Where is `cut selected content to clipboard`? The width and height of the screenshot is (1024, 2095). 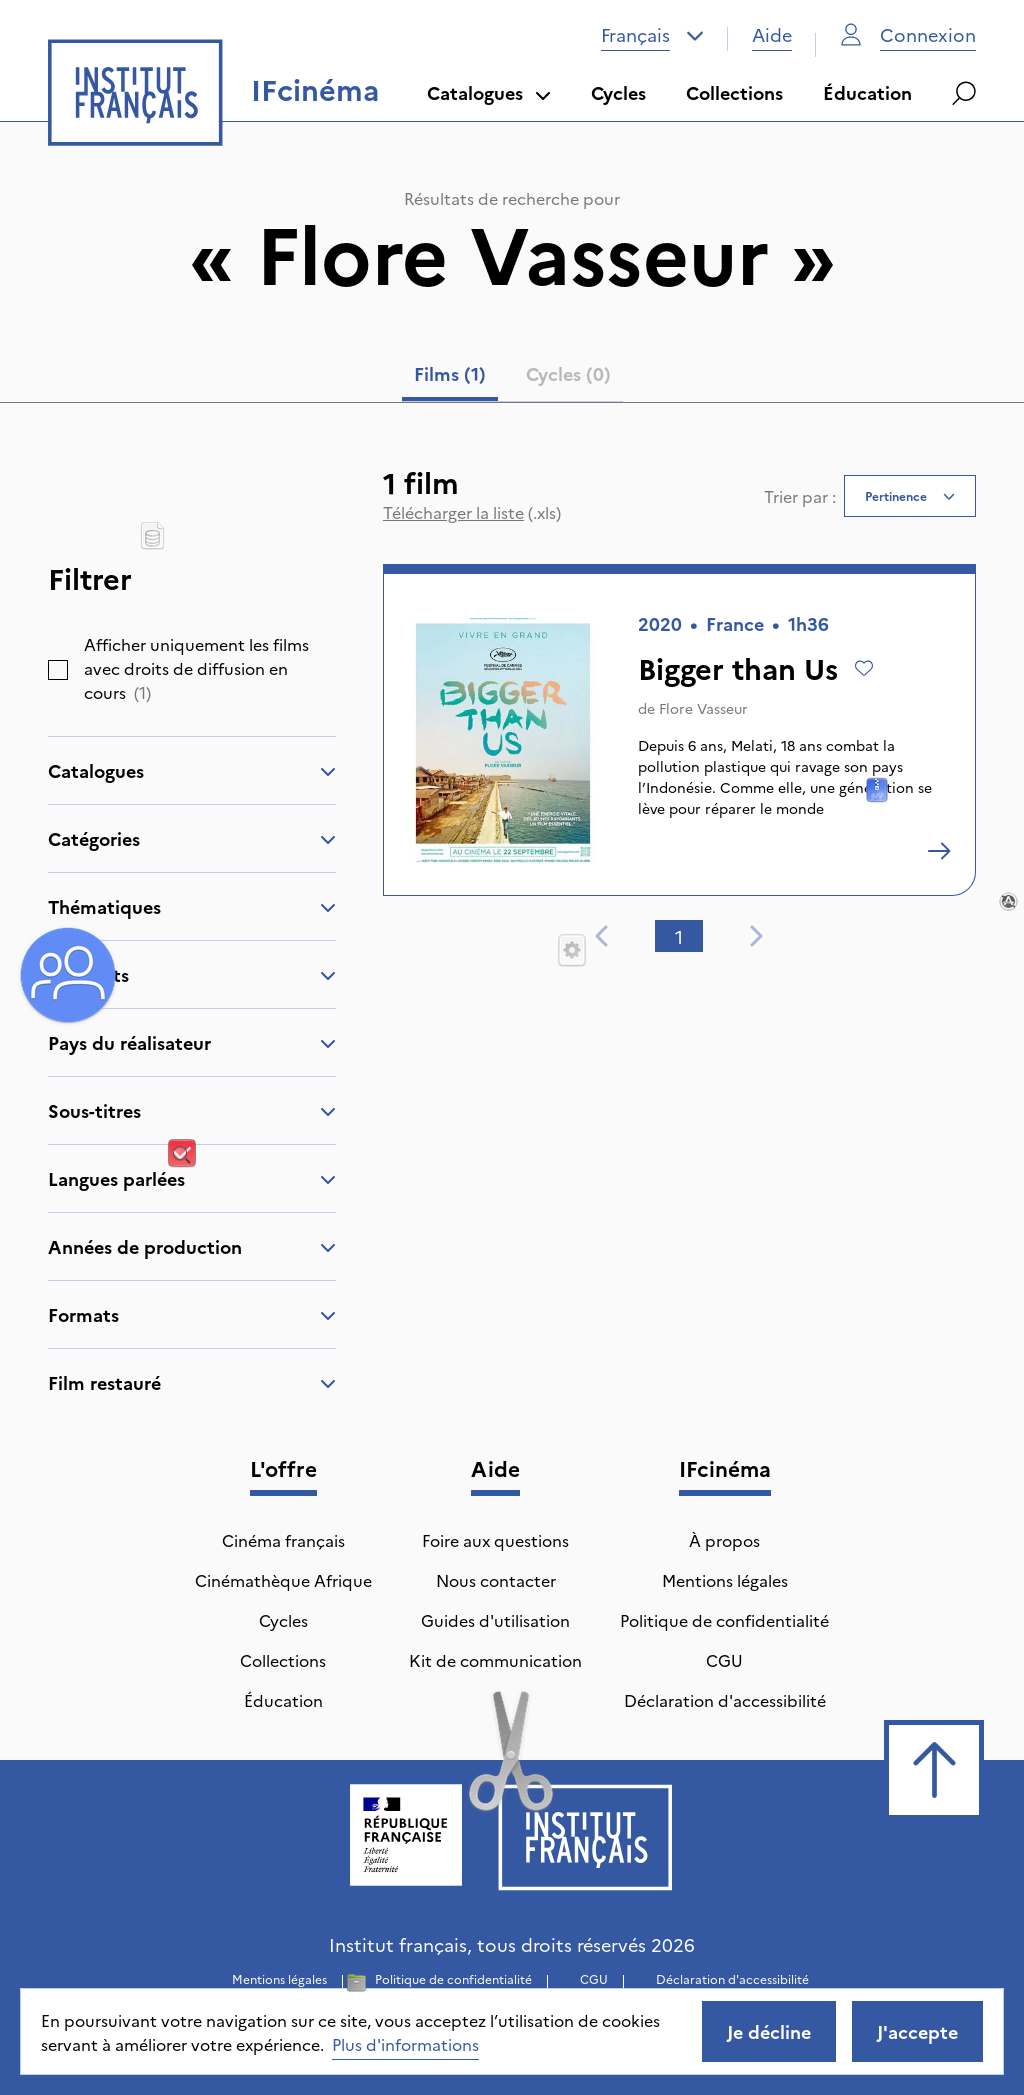 cut selected content to clipboard is located at coordinates (511, 1751).